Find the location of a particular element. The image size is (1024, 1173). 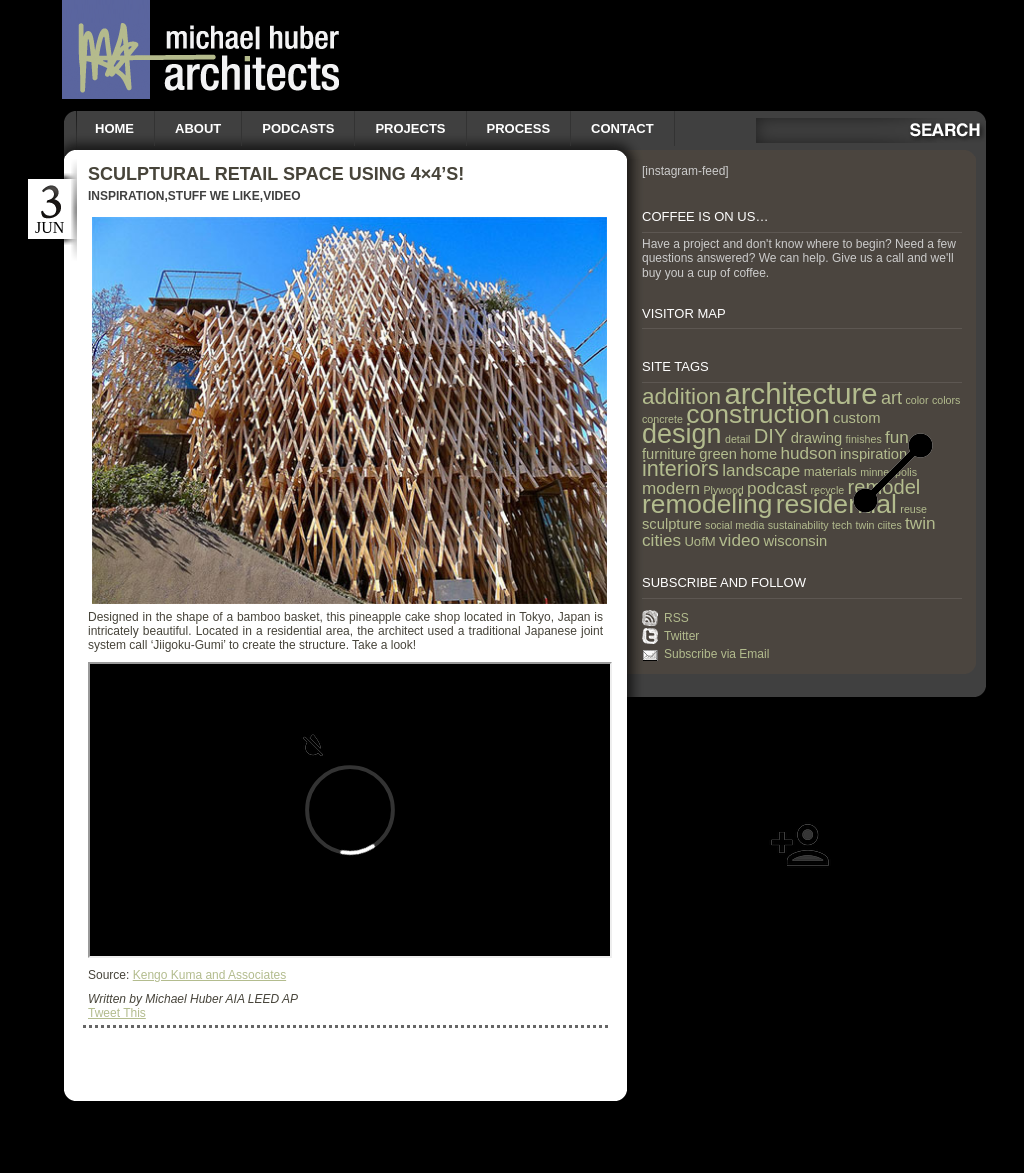

draw a line between two points is located at coordinates (893, 473).